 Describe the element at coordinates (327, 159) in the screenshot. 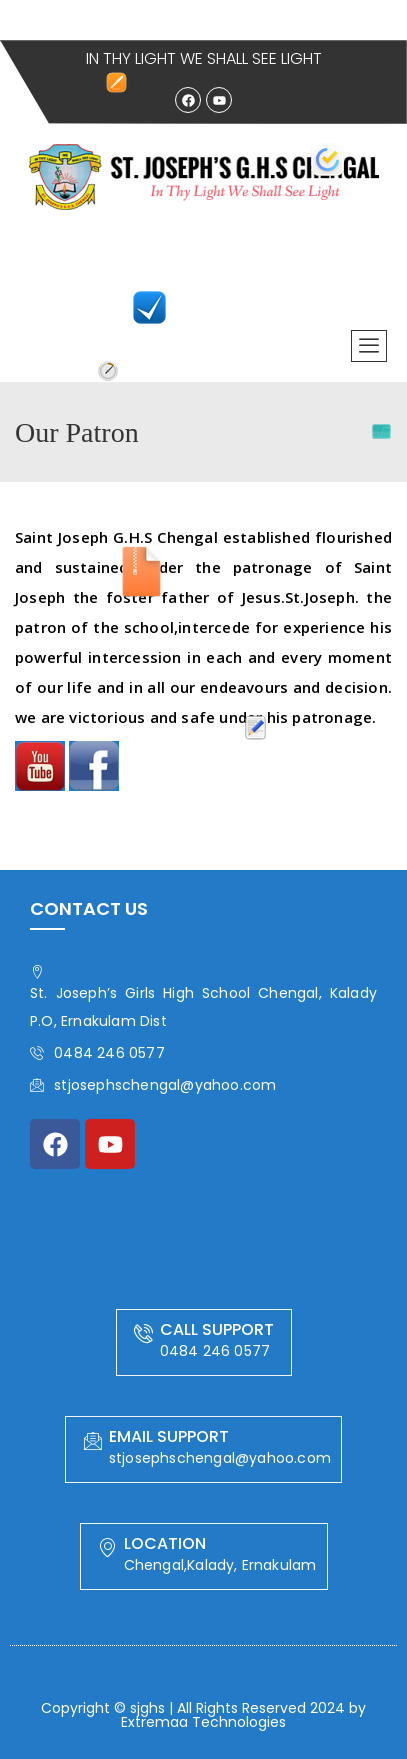

I see `open ticktick task manager app` at that location.